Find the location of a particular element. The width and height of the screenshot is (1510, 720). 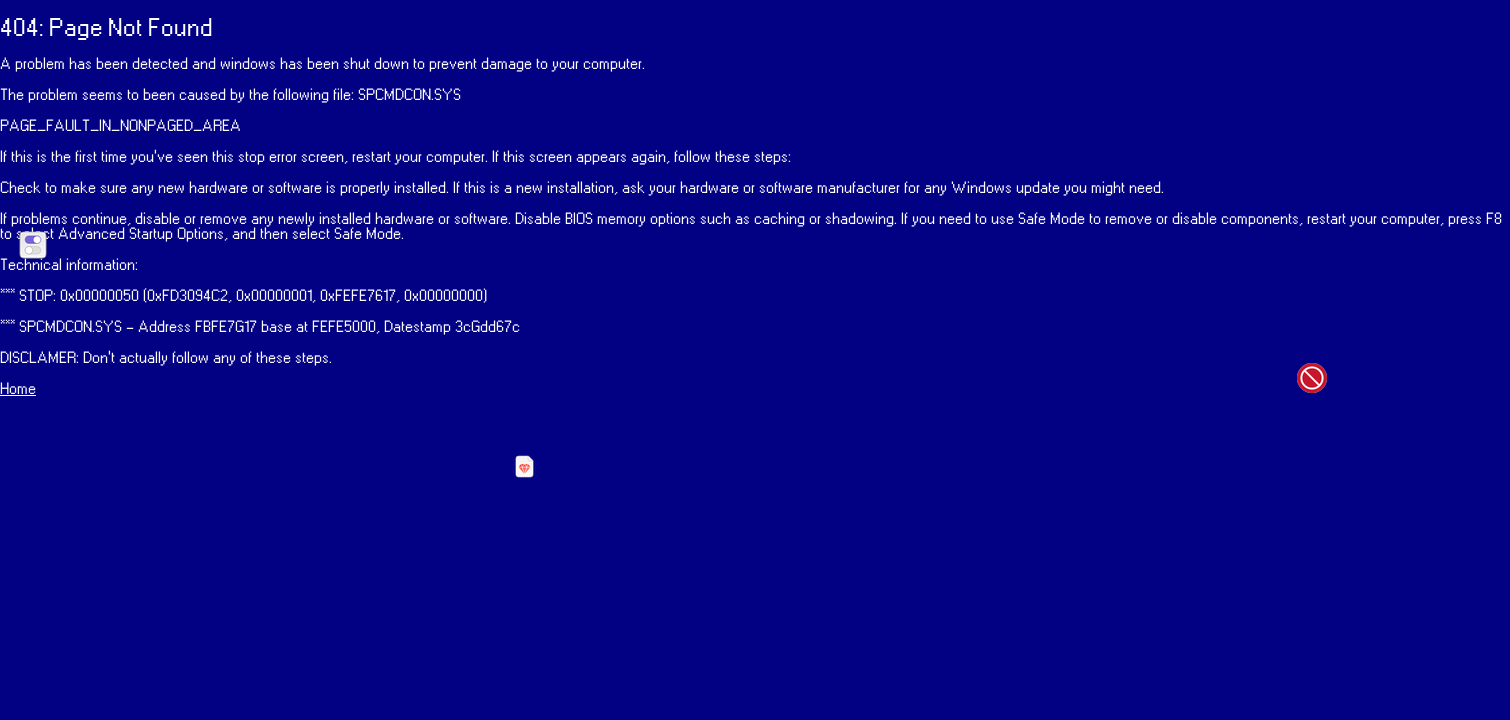

delete an email message is located at coordinates (1312, 378).